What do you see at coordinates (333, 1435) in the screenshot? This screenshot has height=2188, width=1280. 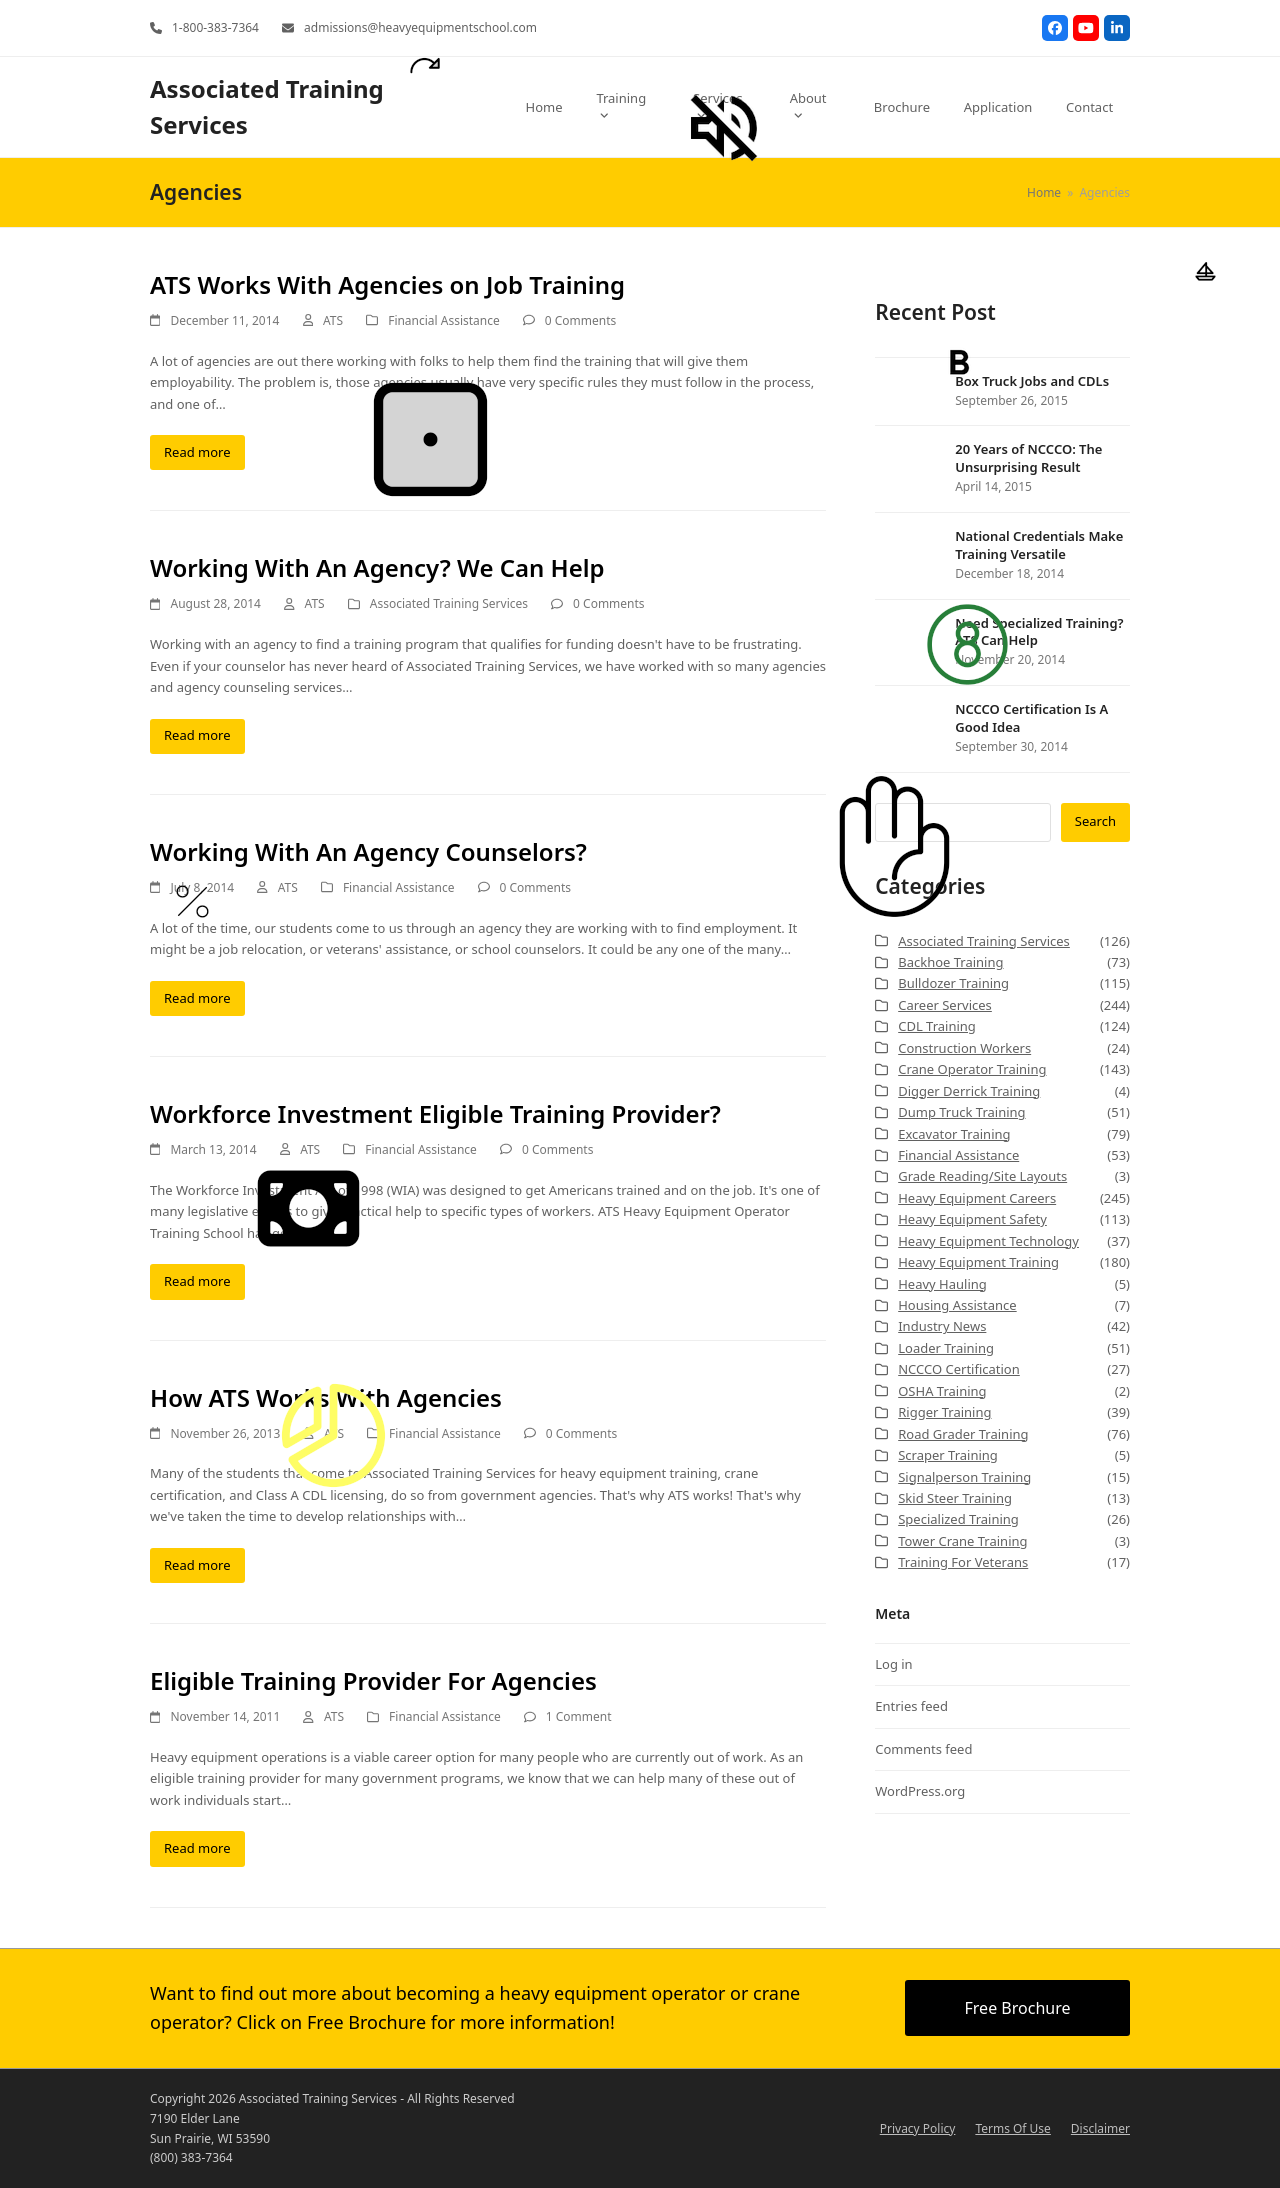 I see `view analytics or statistics breakdown` at bounding box center [333, 1435].